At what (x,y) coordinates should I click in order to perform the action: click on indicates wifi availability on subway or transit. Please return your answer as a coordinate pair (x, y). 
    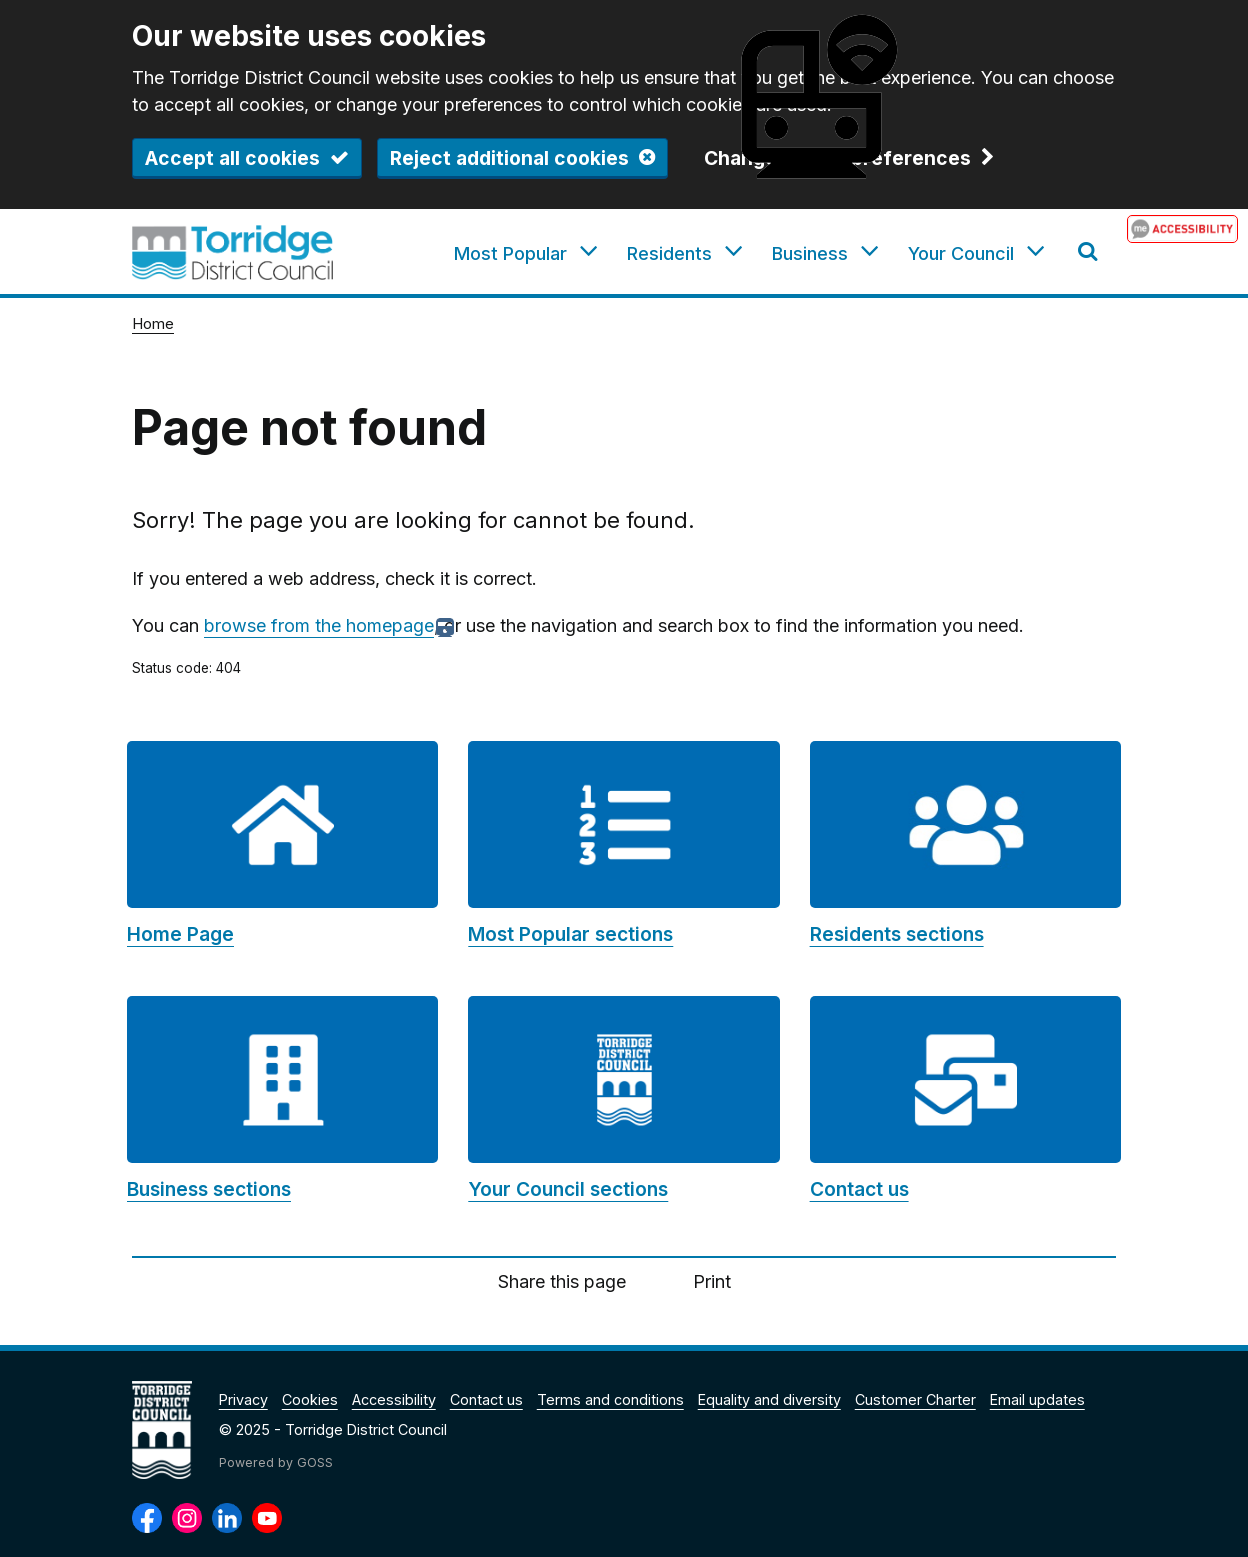
    Looking at the image, I should click on (811, 100).